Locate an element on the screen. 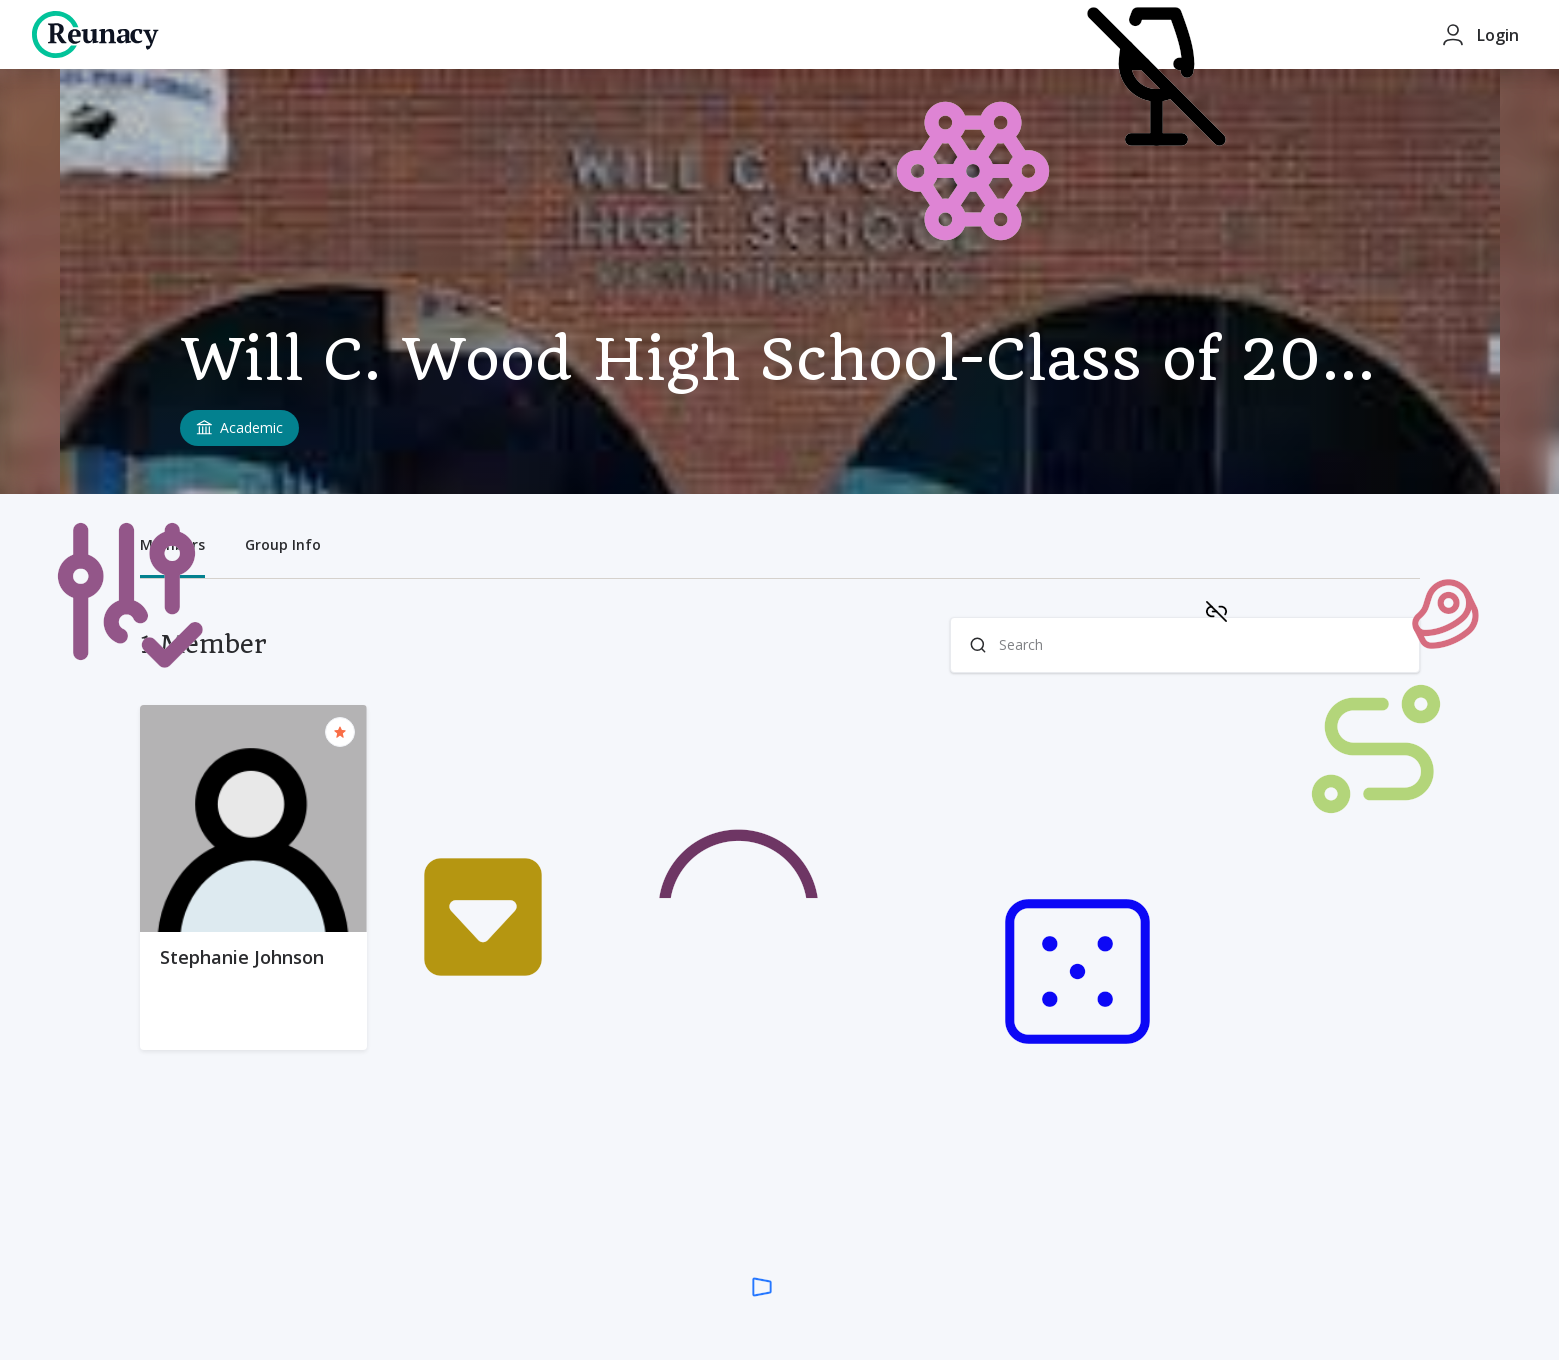 This screenshot has height=1360, width=1559. skew or shear object horizontally is located at coordinates (762, 1287).